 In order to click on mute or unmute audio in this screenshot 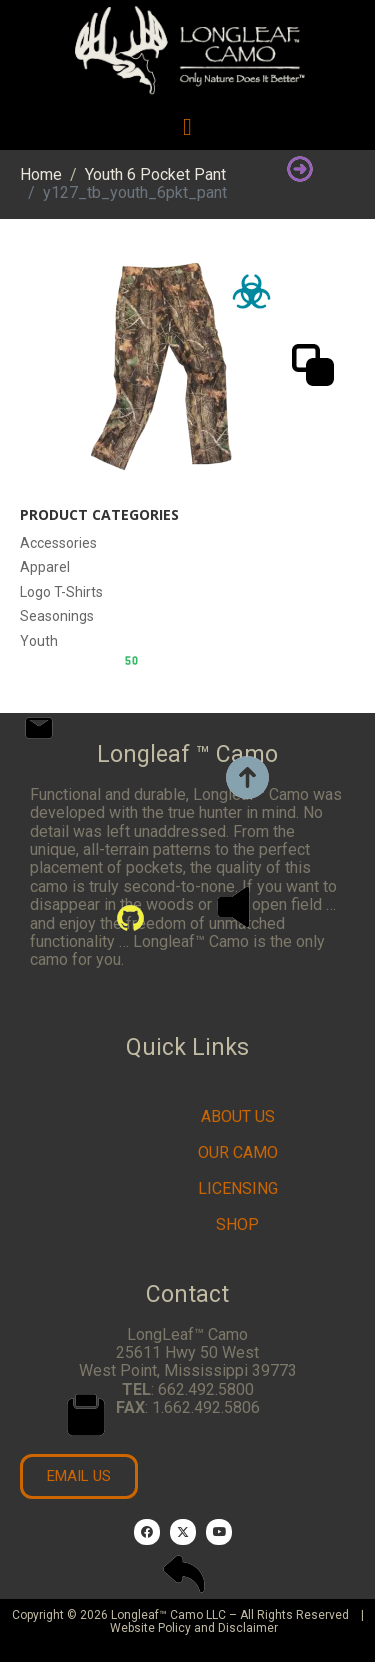, I will do `click(236, 907)`.